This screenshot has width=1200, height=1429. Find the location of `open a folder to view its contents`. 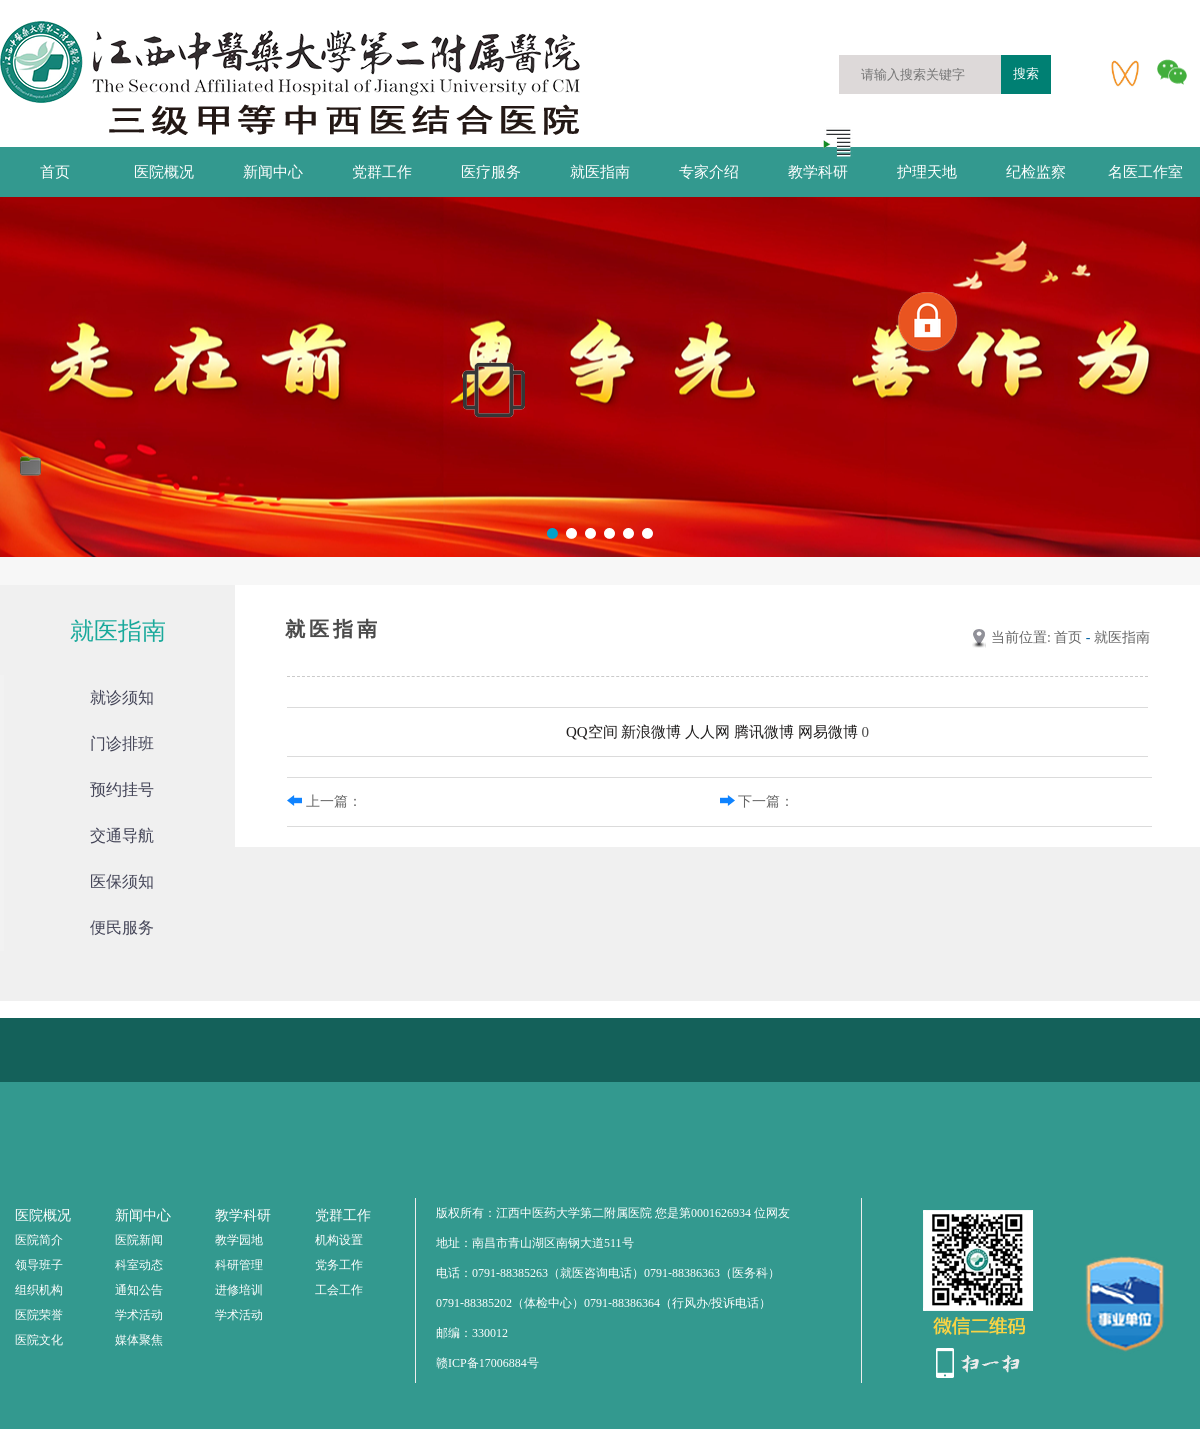

open a folder to view its contents is located at coordinates (30, 465).